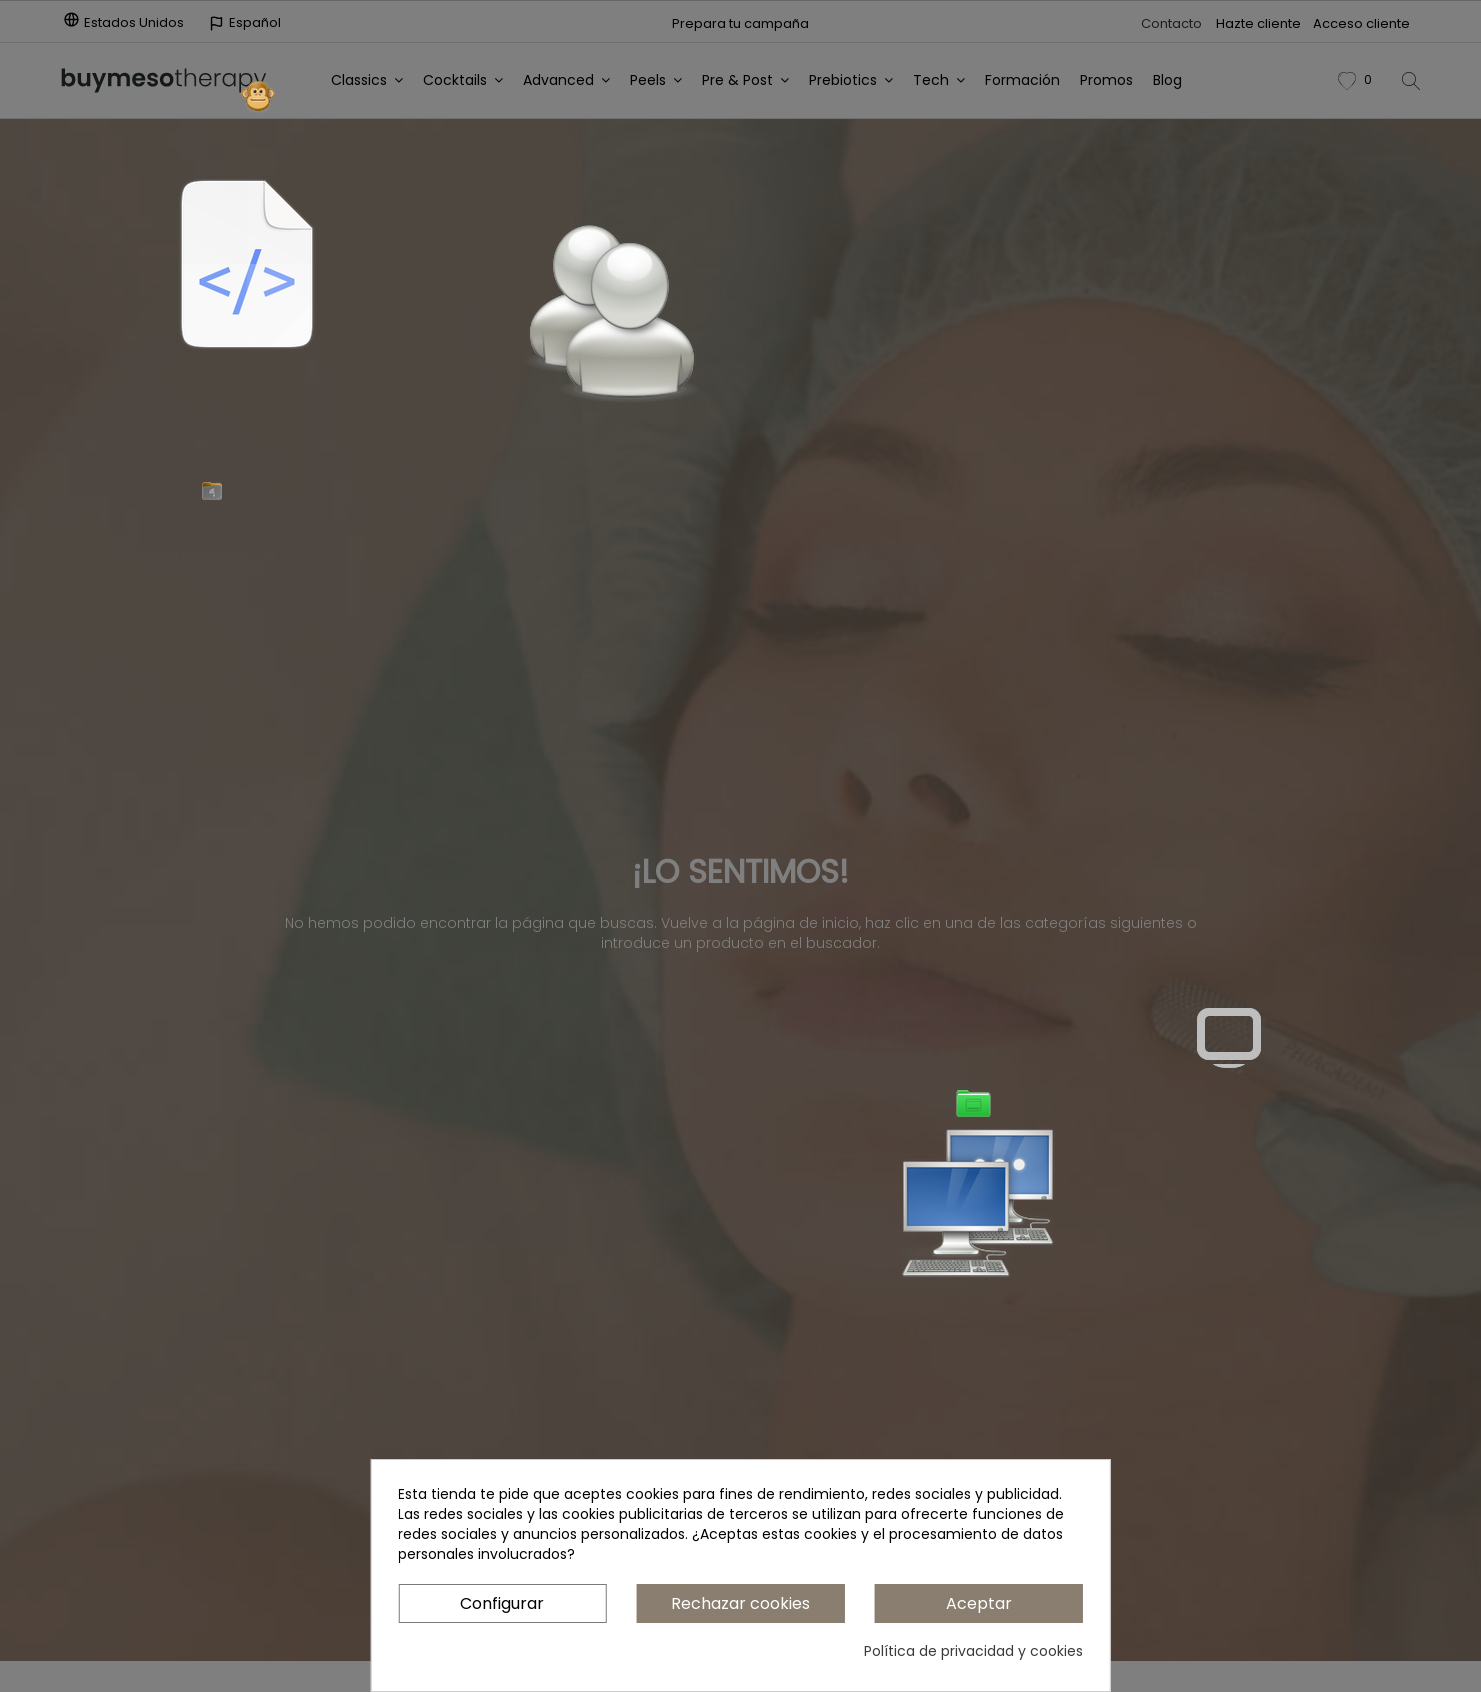  Describe the element at coordinates (976, 1203) in the screenshot. I see `indicates incoming network data transfer` at that location.